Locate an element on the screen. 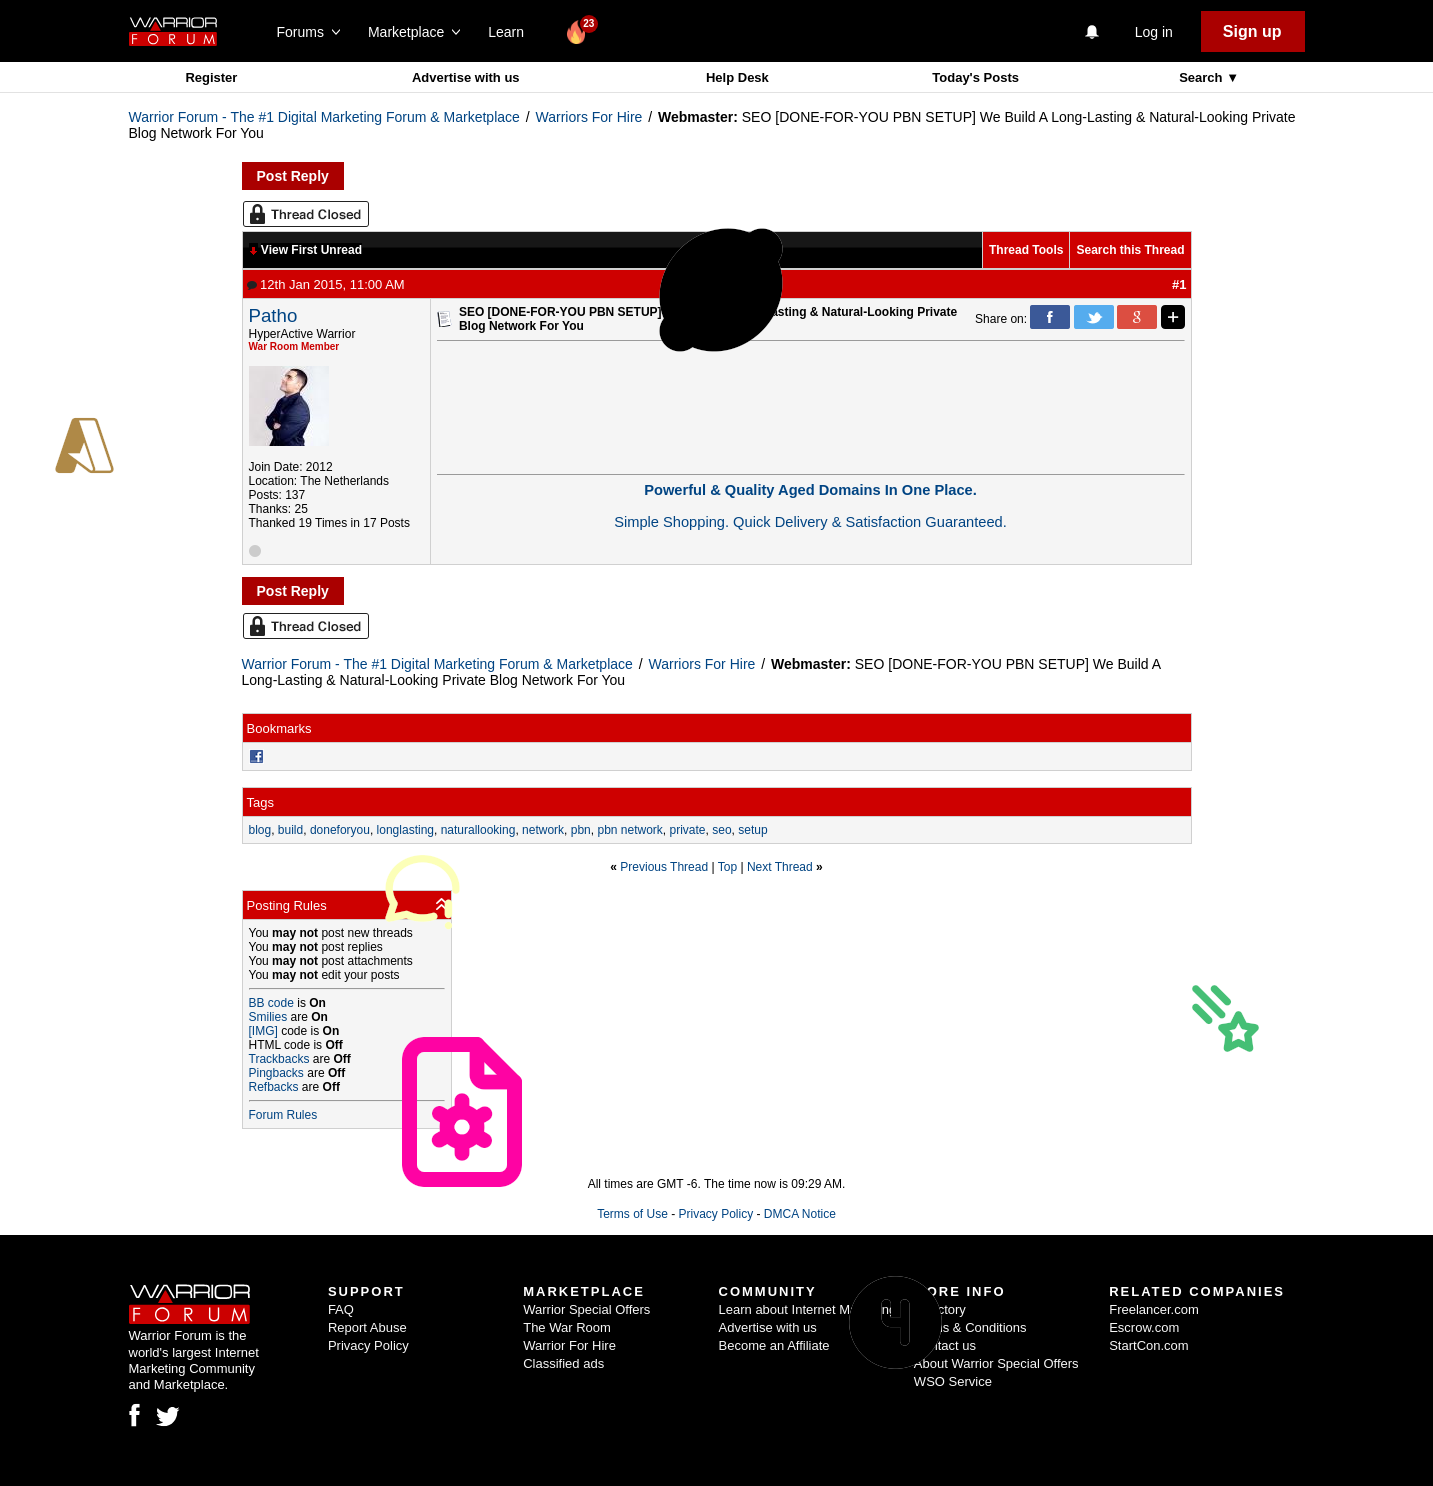  indicates step 4 in a multi-step process is located at coordinates (895, 1322).